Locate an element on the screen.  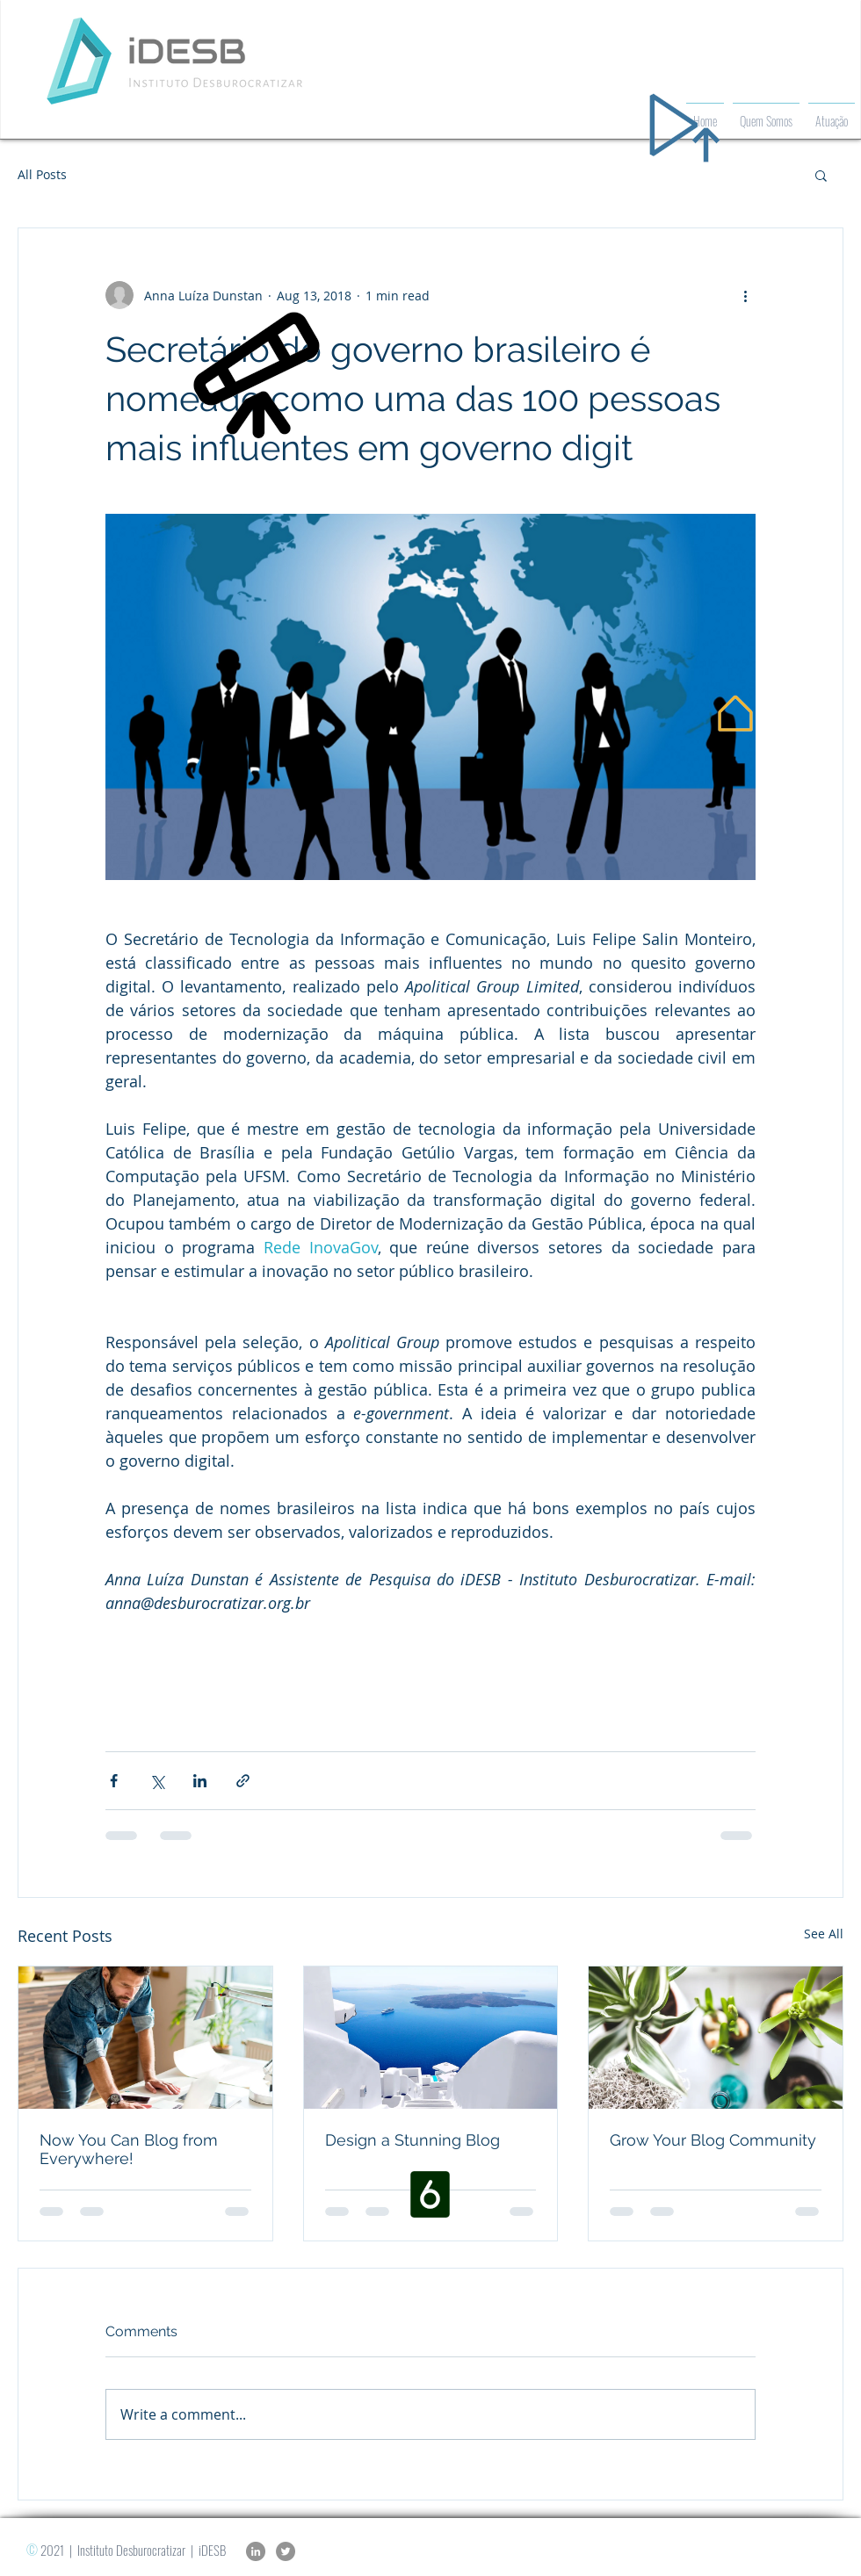
indicates the number six in a sequence or list is located at coordinates (430, 2194).